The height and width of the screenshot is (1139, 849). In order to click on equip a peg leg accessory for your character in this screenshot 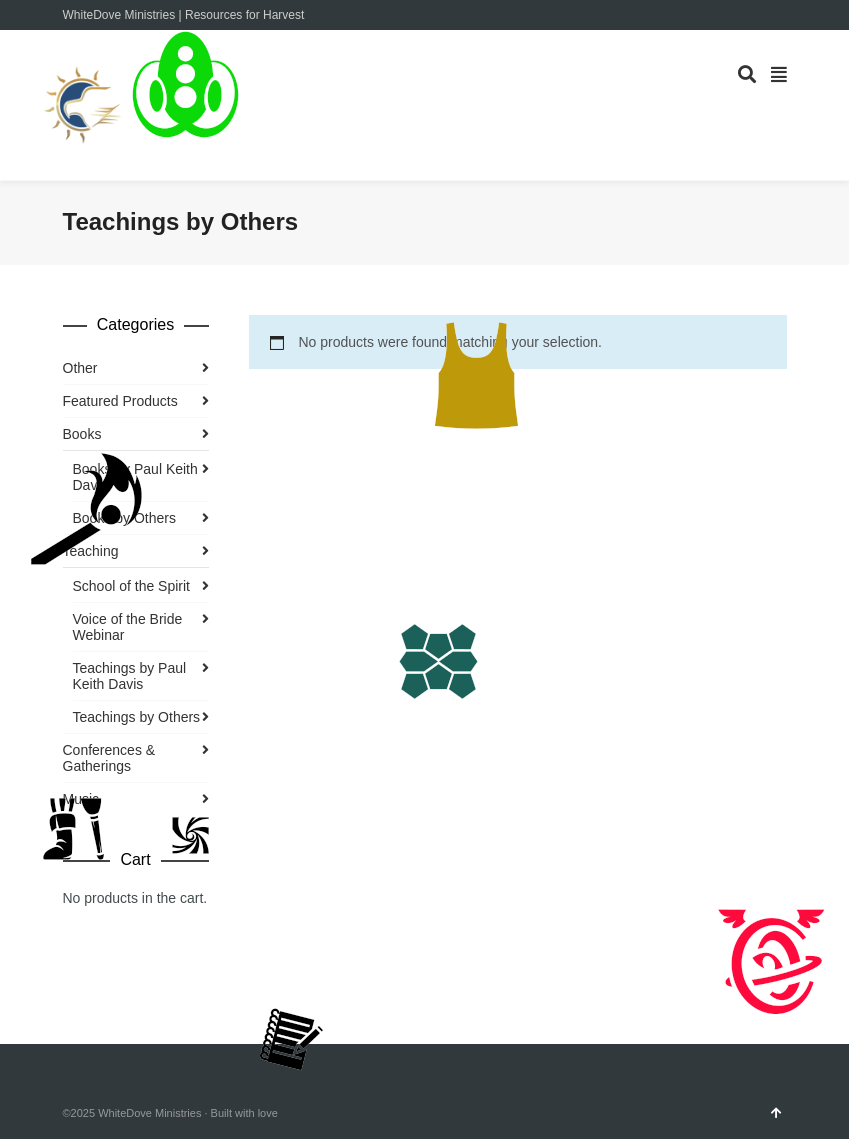, I will do `click(74, 829)`.